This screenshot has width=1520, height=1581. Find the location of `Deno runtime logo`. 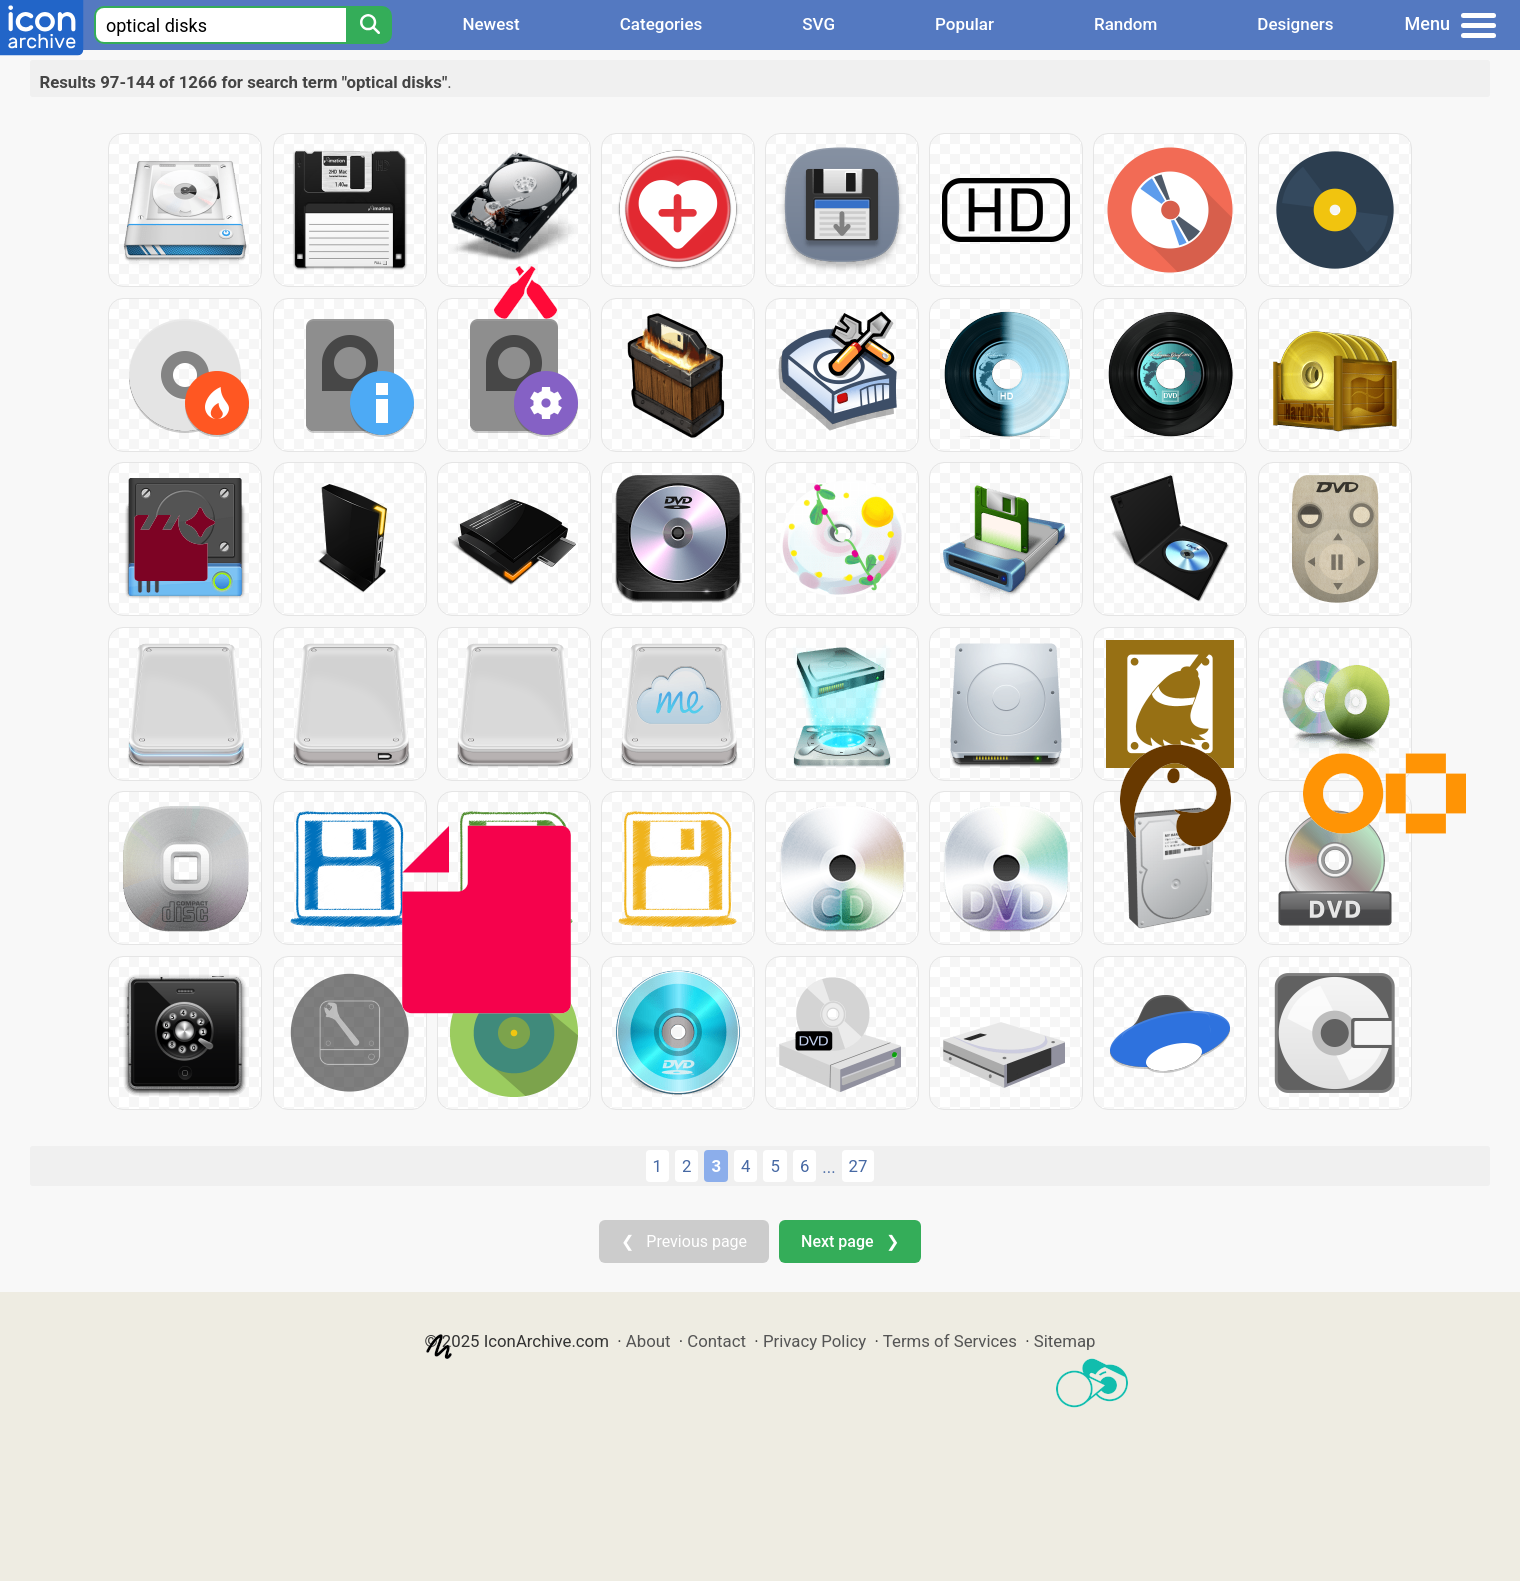

Deno runtime logo is located at coordinates (1175, 795).